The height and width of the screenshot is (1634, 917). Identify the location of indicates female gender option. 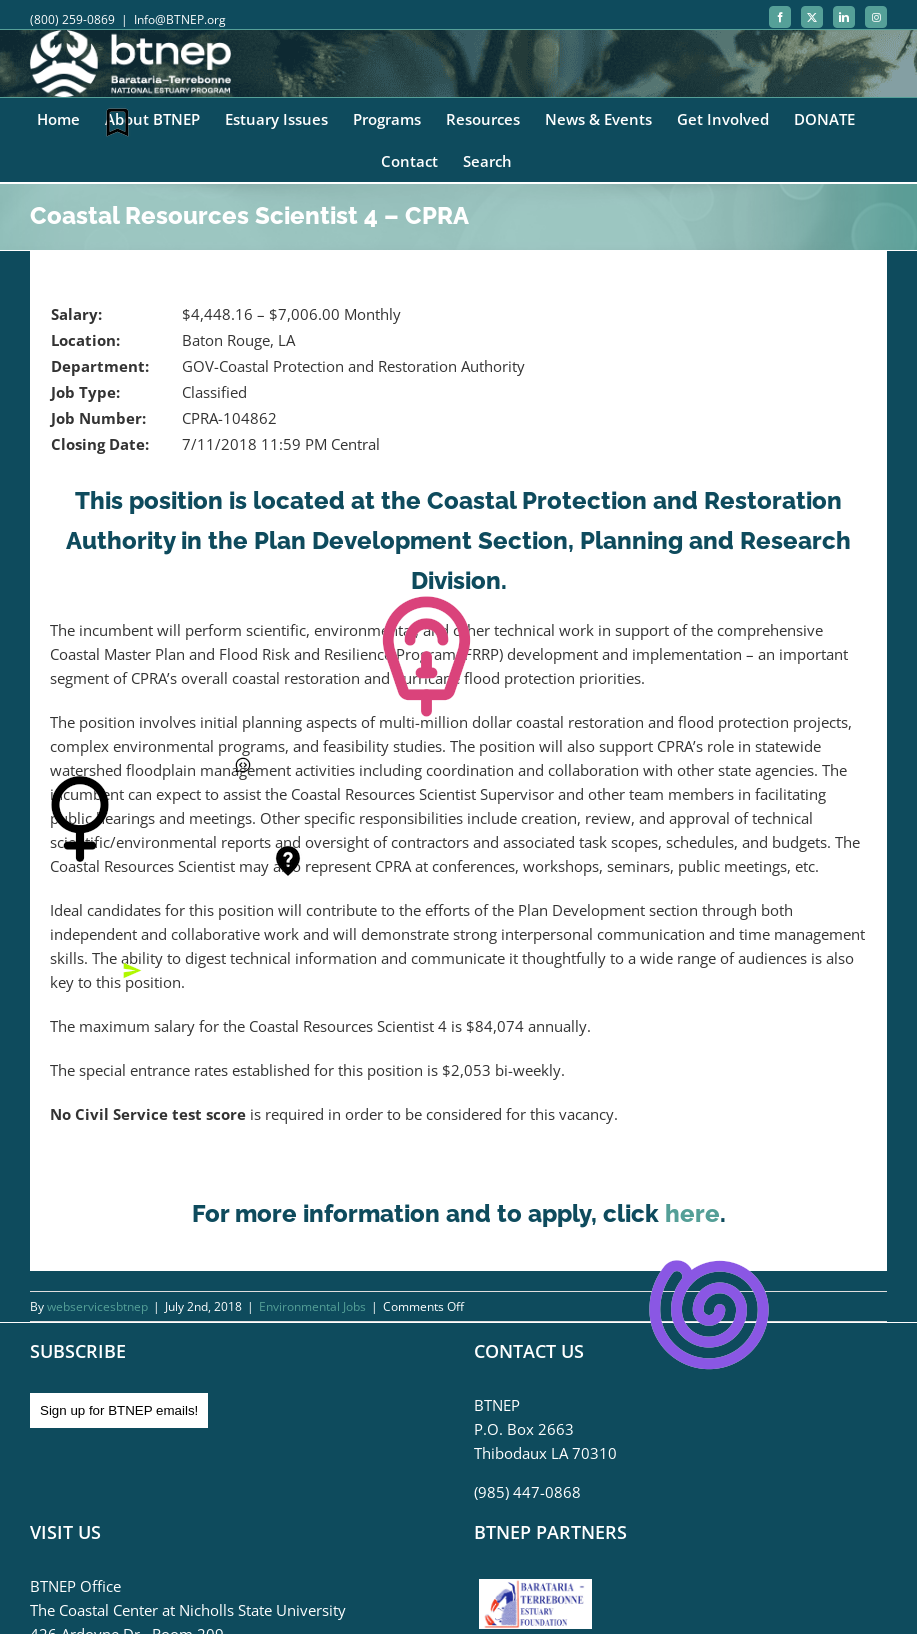
(80, 817).